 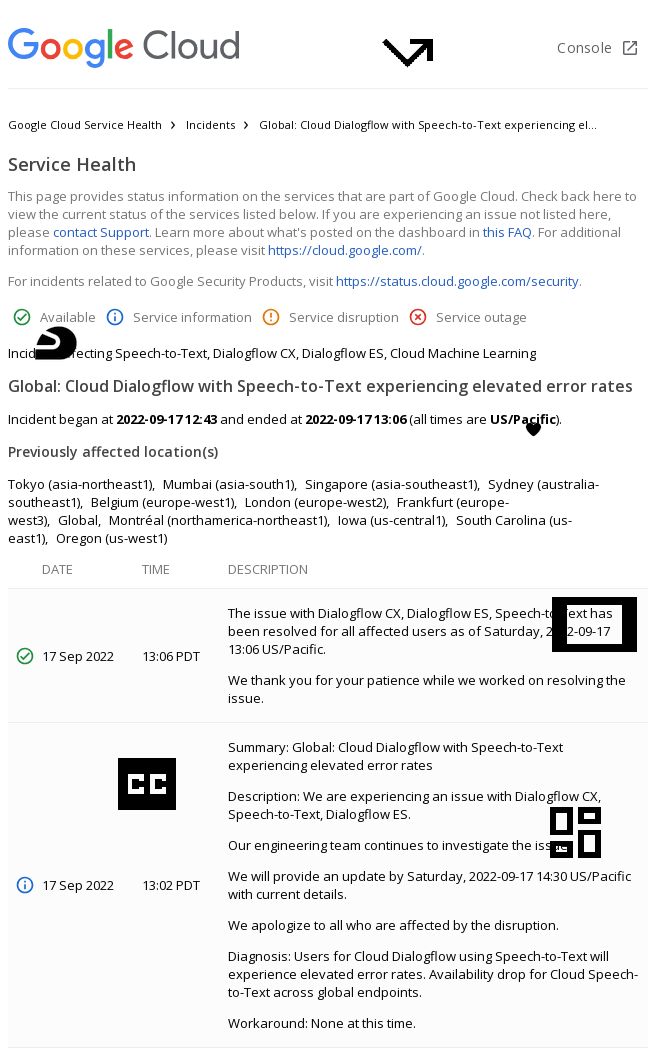 What do you see at coordinates (407, 52) in the screenshot?
I see `indicates an outgoing call that wasn't answered` at bounding box center [407, 52].